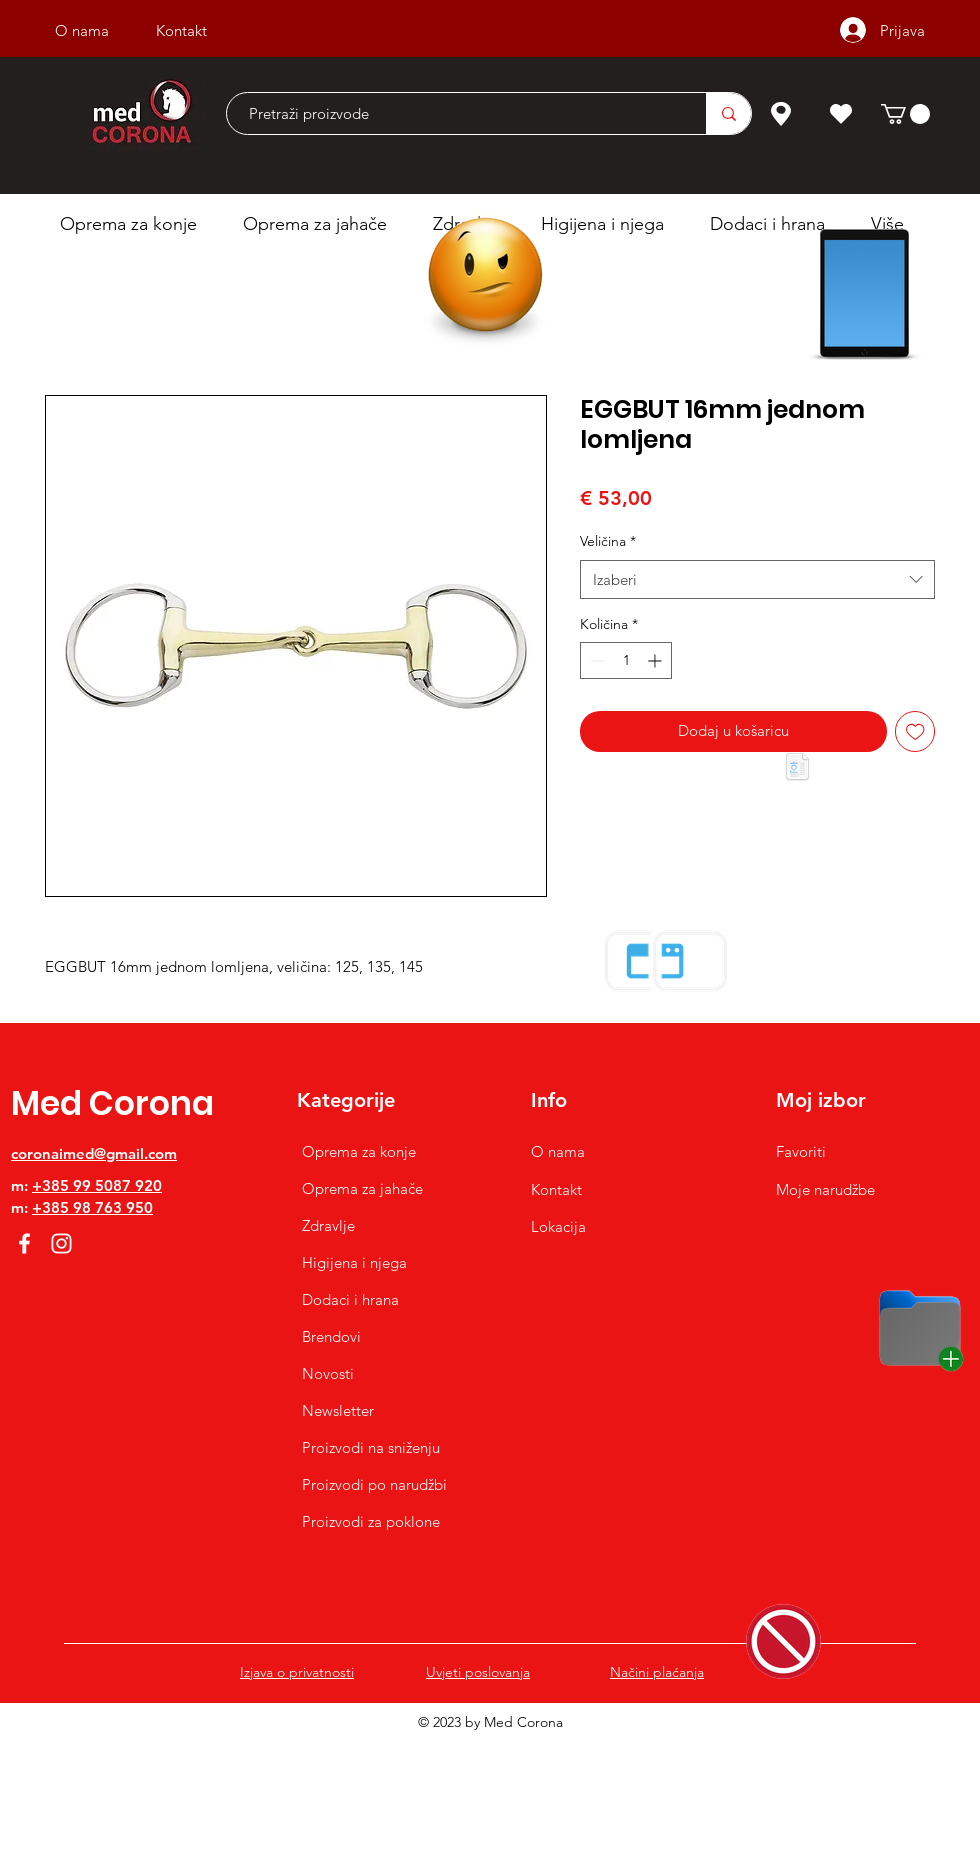 The height and width of the screenshot is (1873, 980). Describe the element at coordinates (666, 961) in the screenshot. I see `snap window to left half of screen` at that location.